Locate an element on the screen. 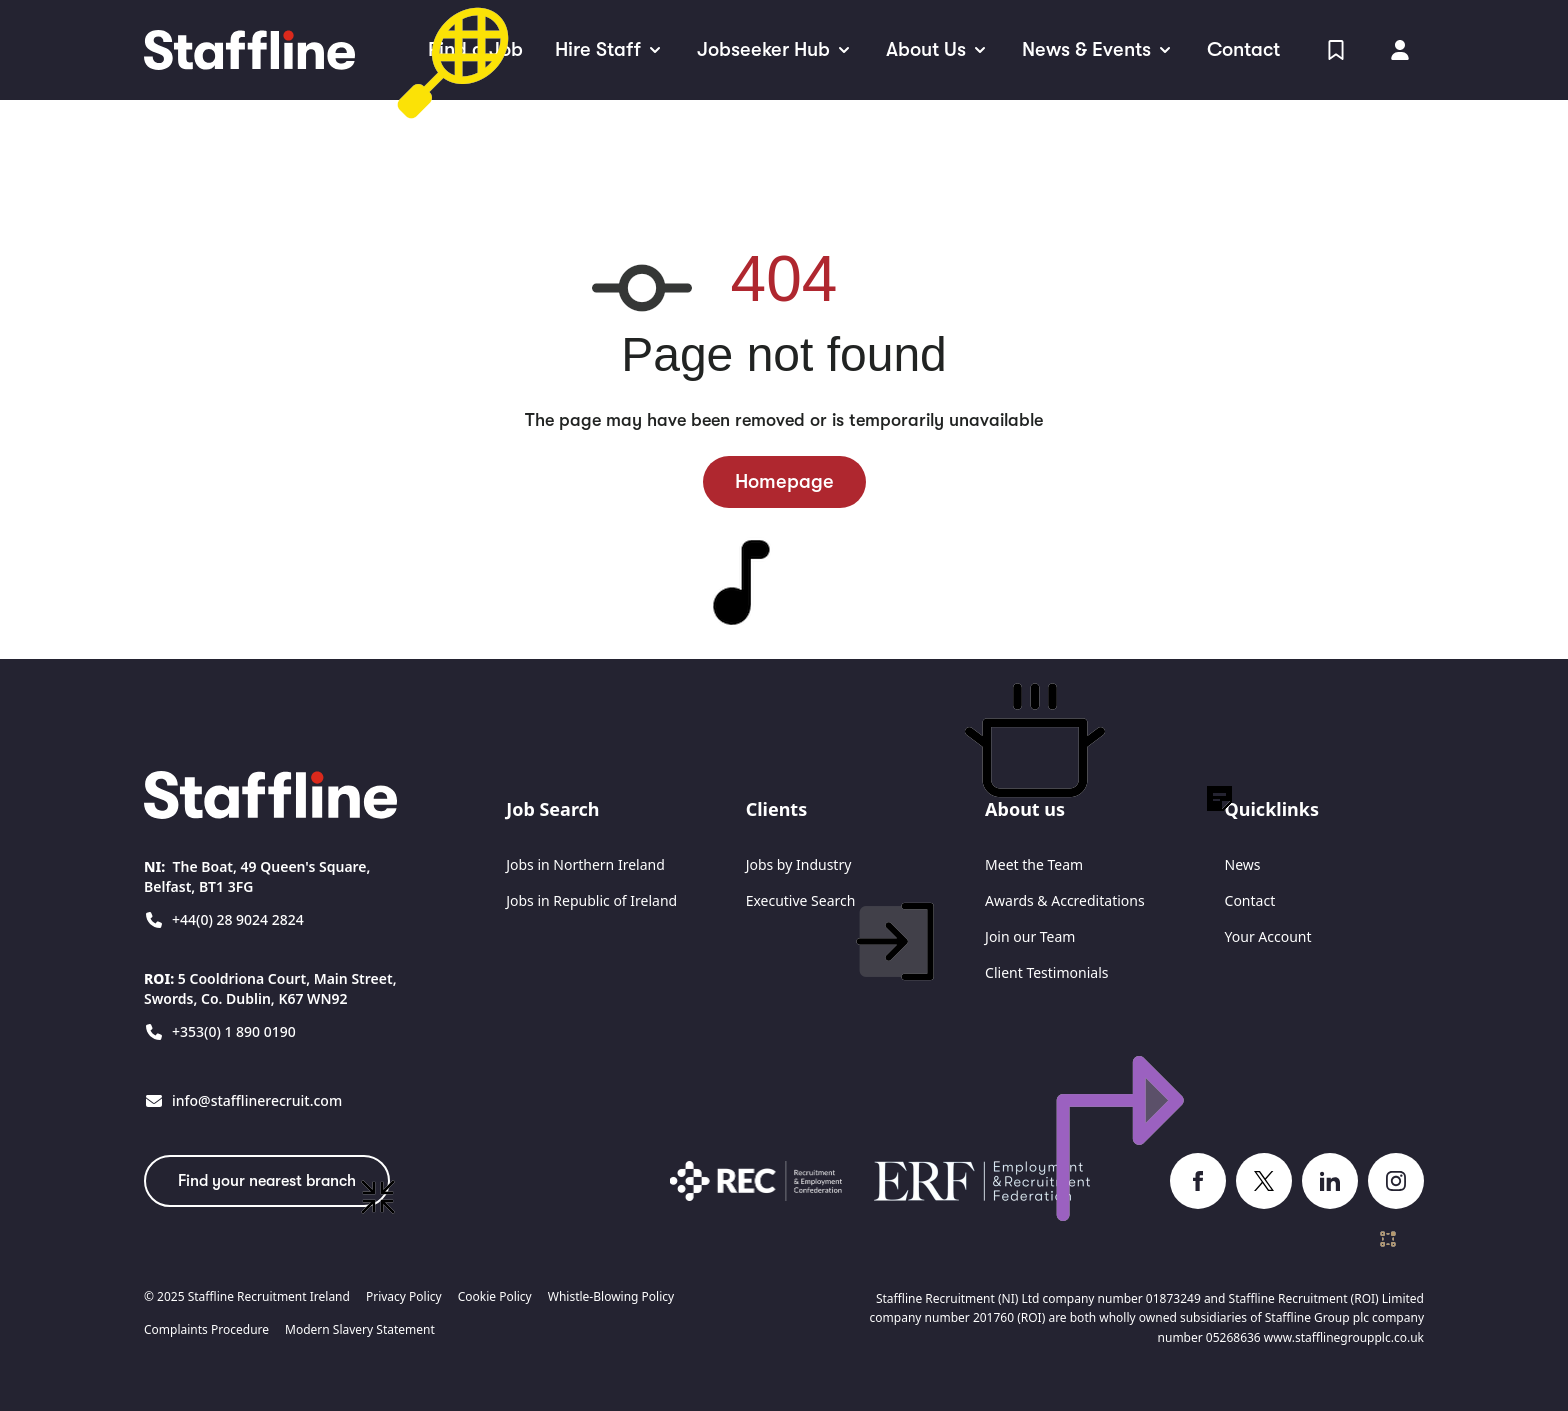 This screenshot has width=1568, height=1411. view commit history is located at coordinates (642, 288).